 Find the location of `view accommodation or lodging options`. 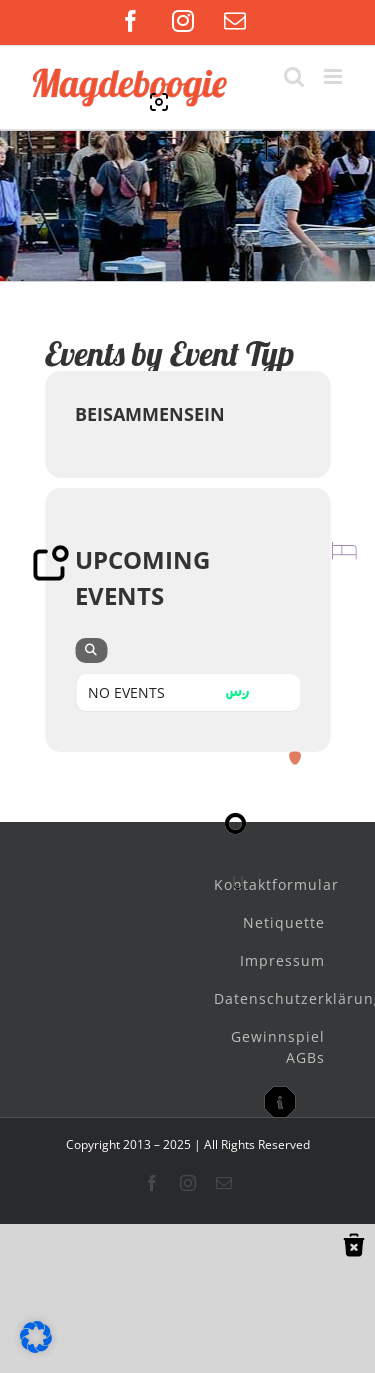

view accommodation or lodging options is located at coordinates (343, 550).